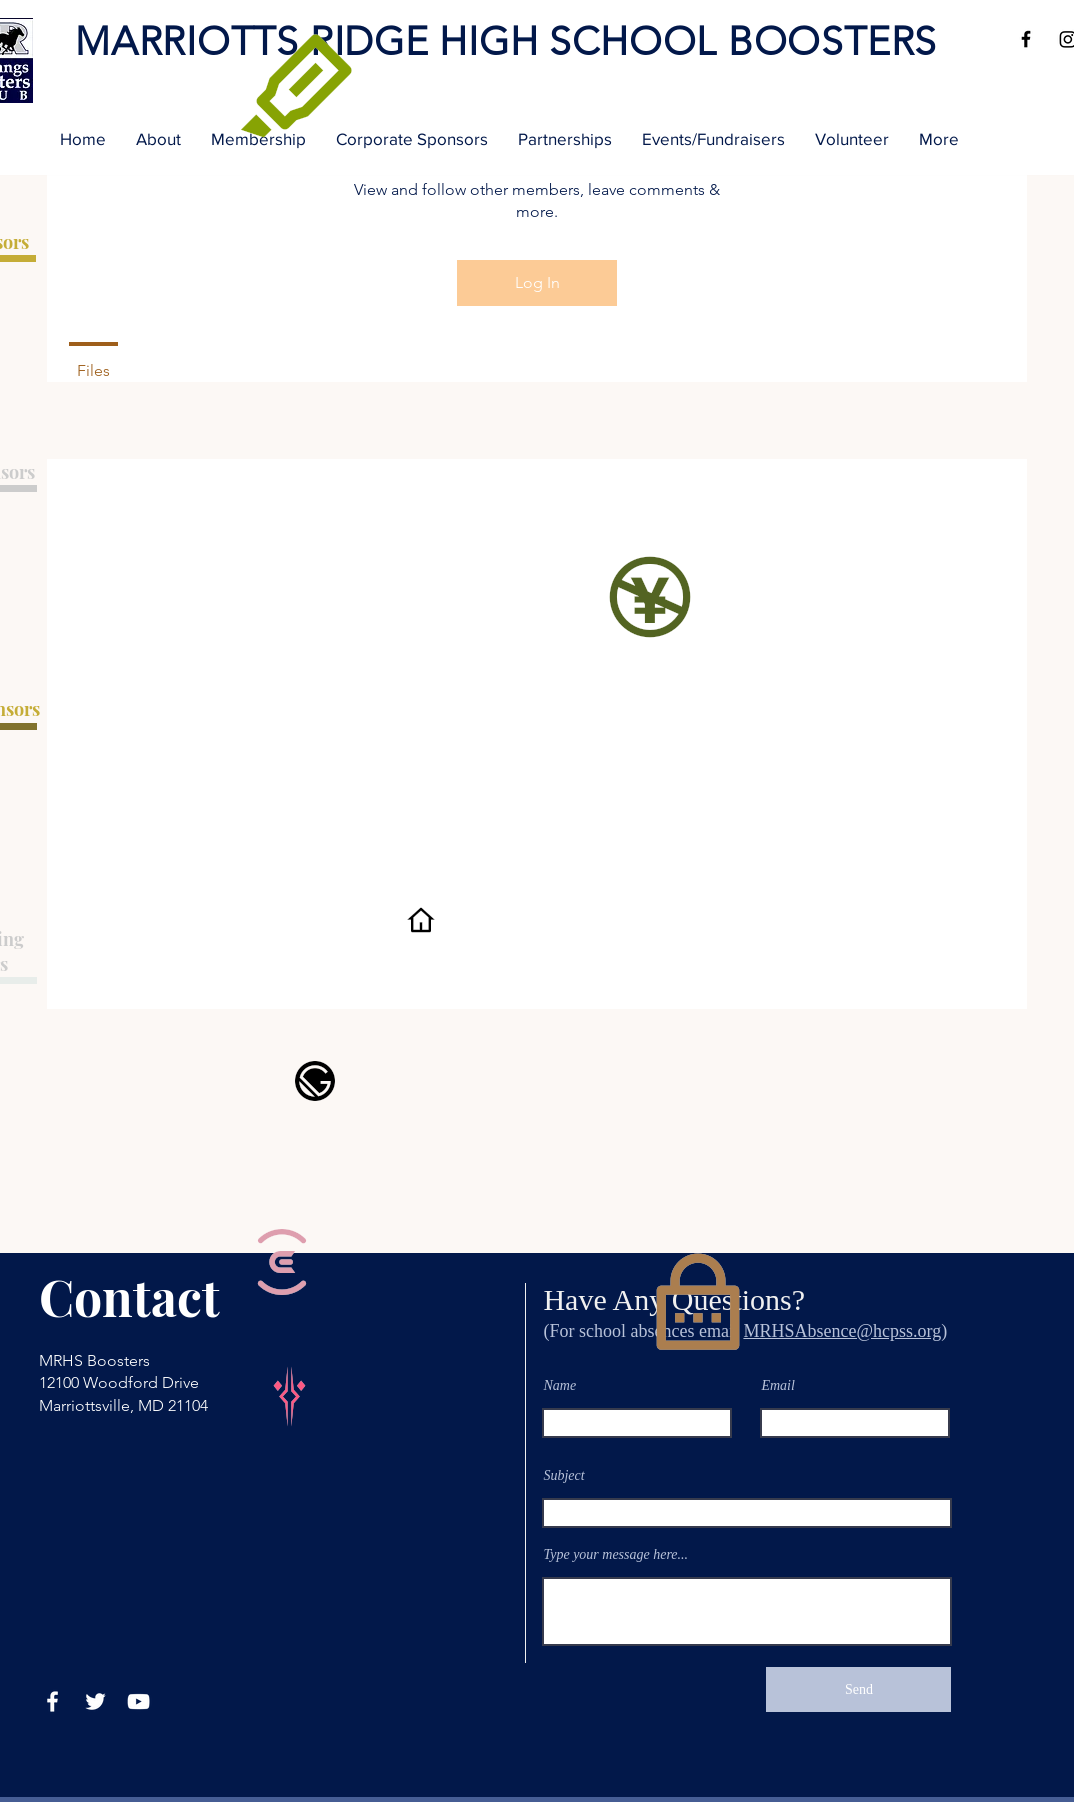 The height and width of the screenshot is (1802, 1074). I want to click on ecovacs app or device connection, so click(282, 1262).